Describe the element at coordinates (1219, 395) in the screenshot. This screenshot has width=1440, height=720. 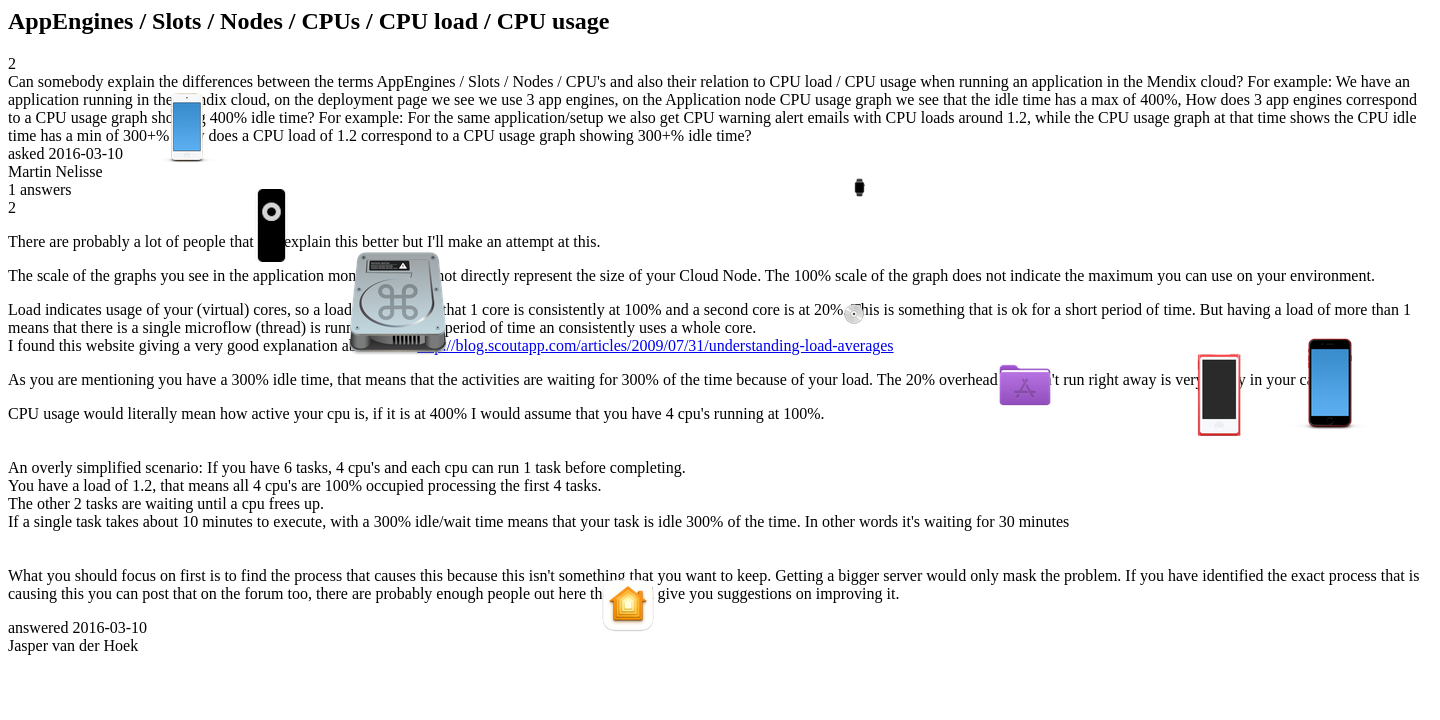
I see `iPod nano device in red` at that location.